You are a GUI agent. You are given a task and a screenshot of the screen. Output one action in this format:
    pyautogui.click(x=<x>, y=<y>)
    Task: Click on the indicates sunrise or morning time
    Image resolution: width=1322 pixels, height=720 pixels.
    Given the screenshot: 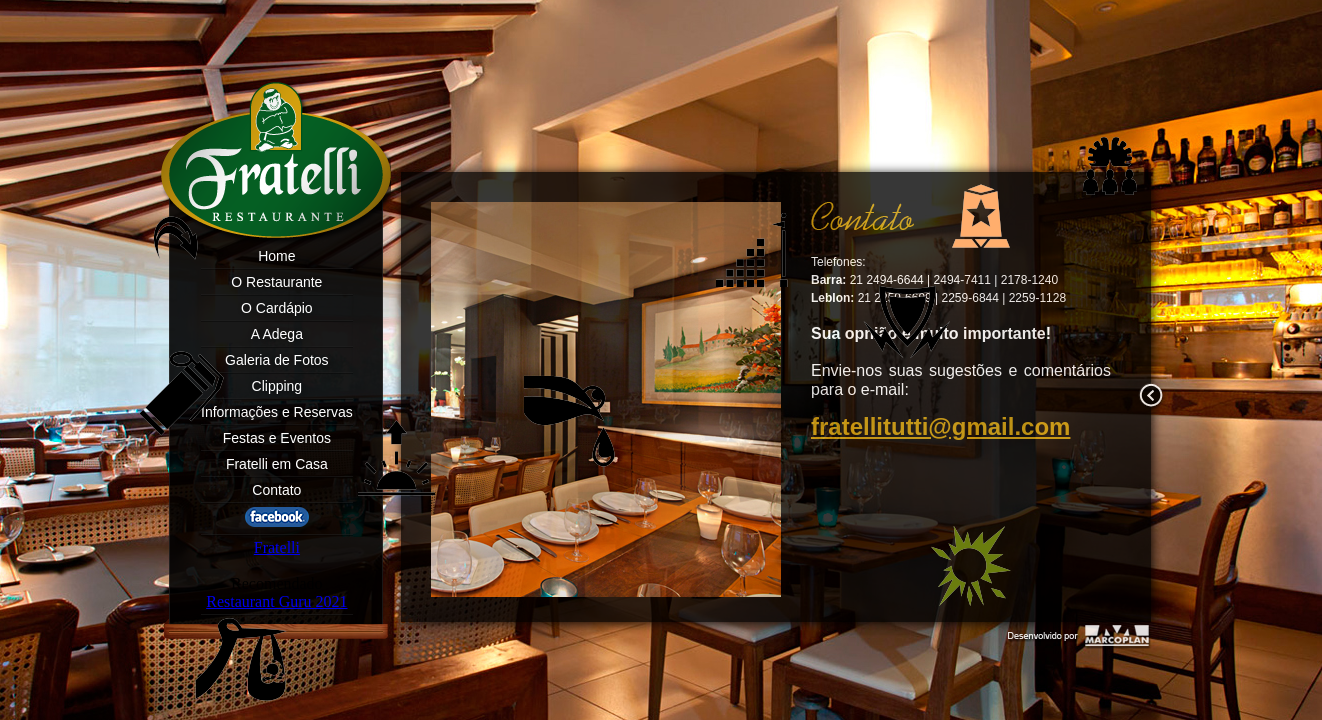 What is the action you would take?
    pyautogui.click(x=396, y=457)
    